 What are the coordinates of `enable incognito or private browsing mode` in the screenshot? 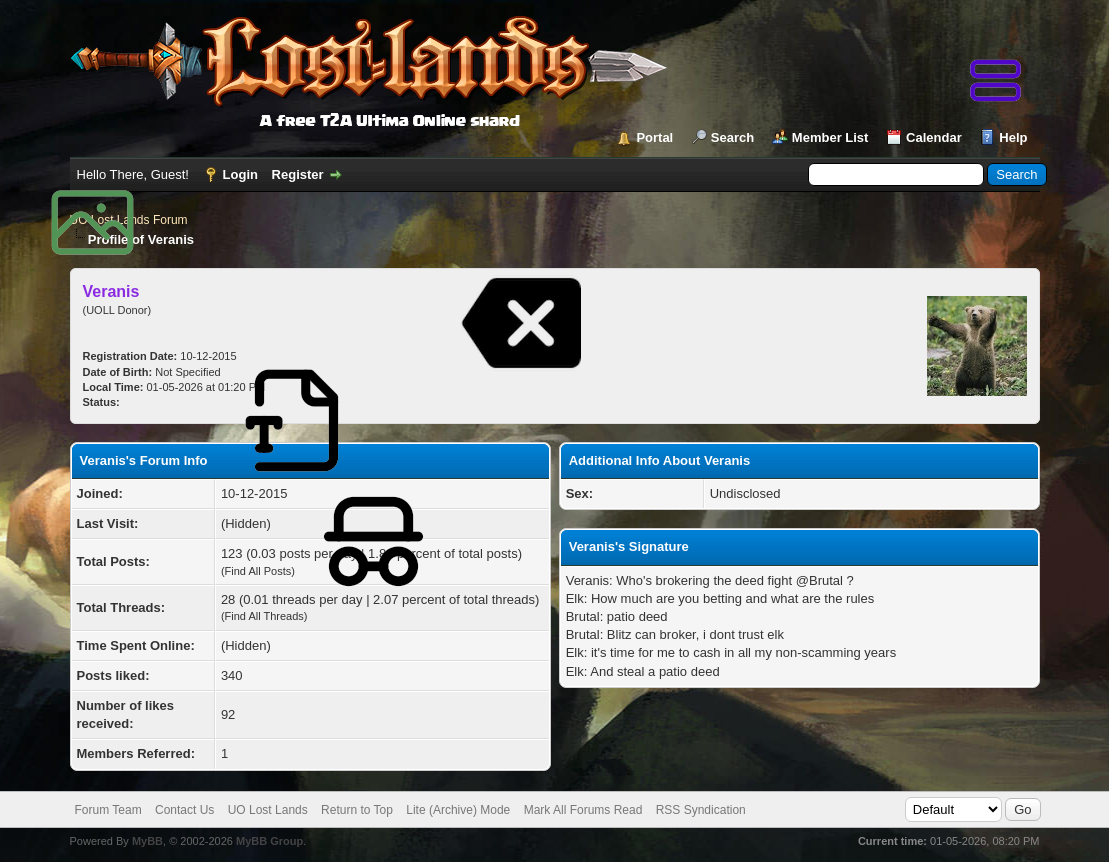 It's located at (373, 541).